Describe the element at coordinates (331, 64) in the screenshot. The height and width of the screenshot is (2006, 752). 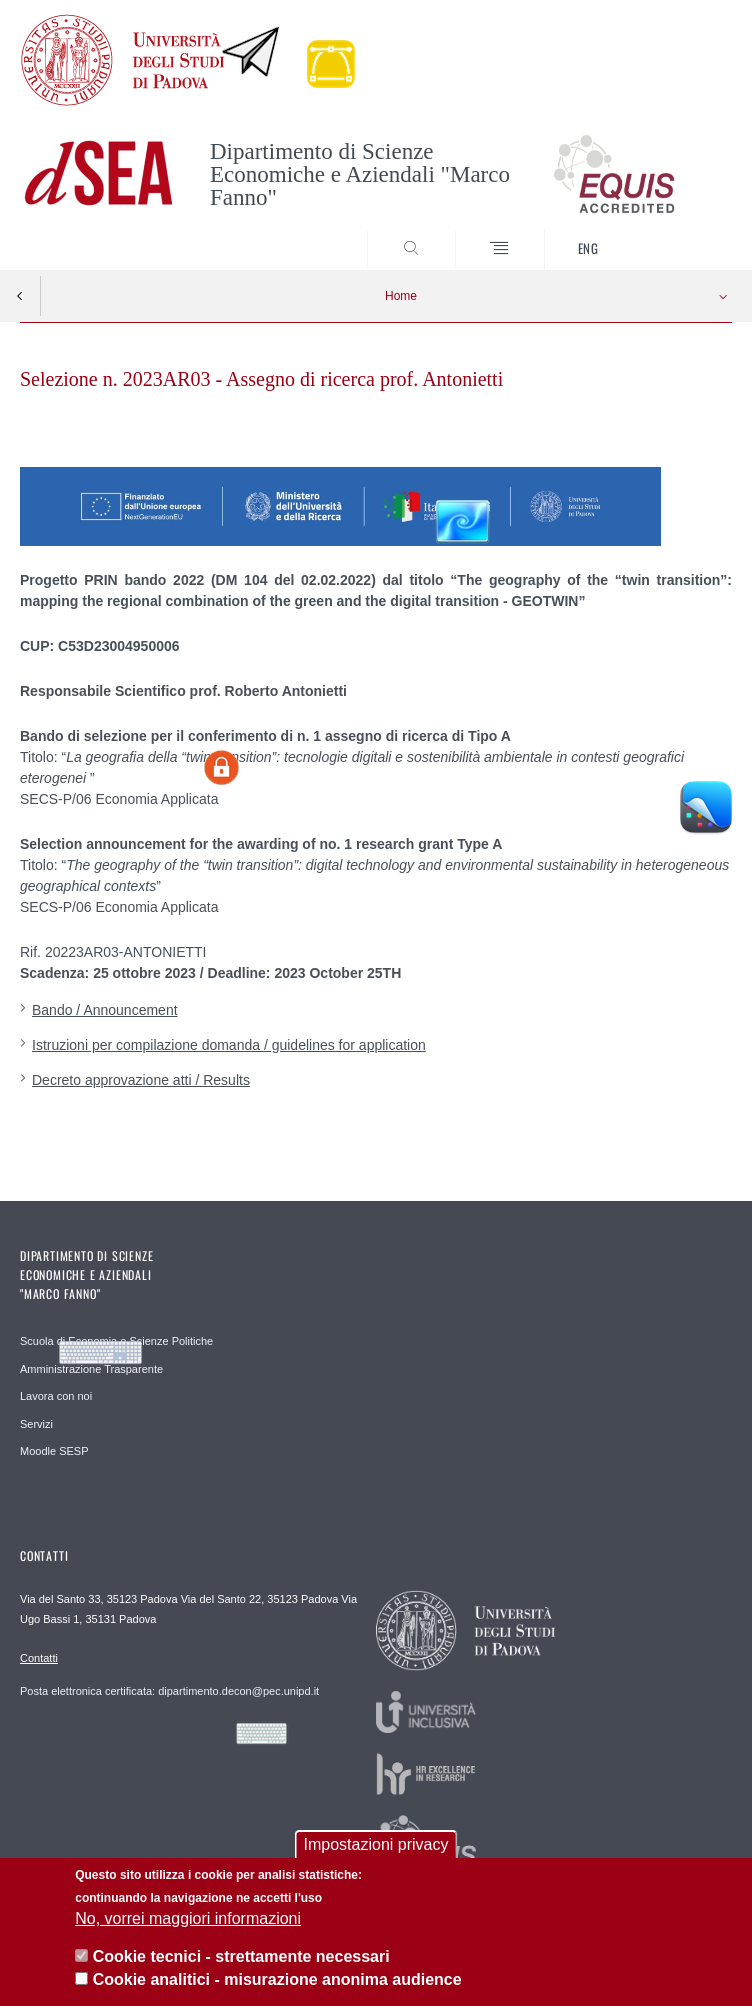
I see `access shape style library in iMovie` at that location.